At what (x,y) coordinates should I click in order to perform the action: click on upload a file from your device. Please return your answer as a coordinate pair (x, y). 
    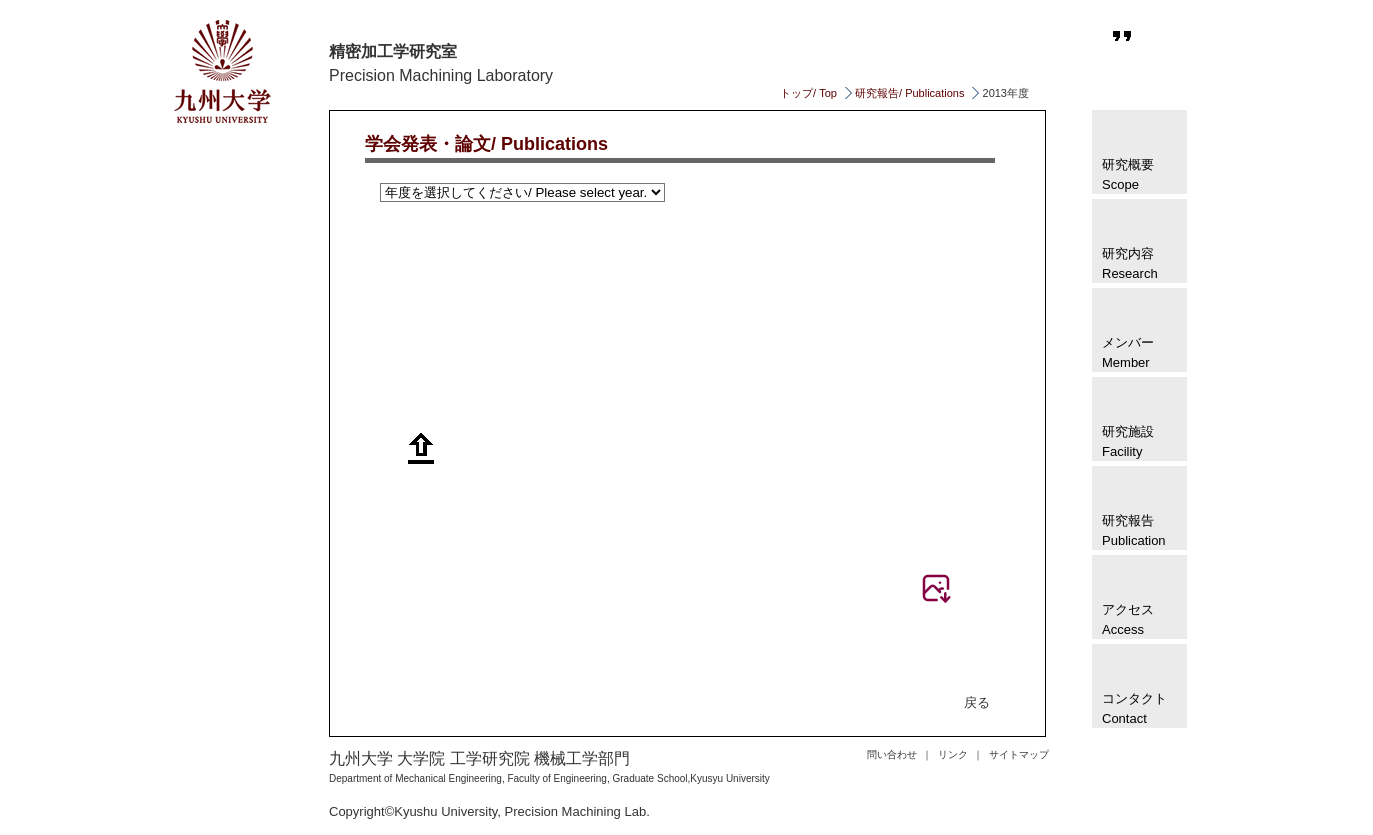
    Looking at the image, I should click on (421, 449).